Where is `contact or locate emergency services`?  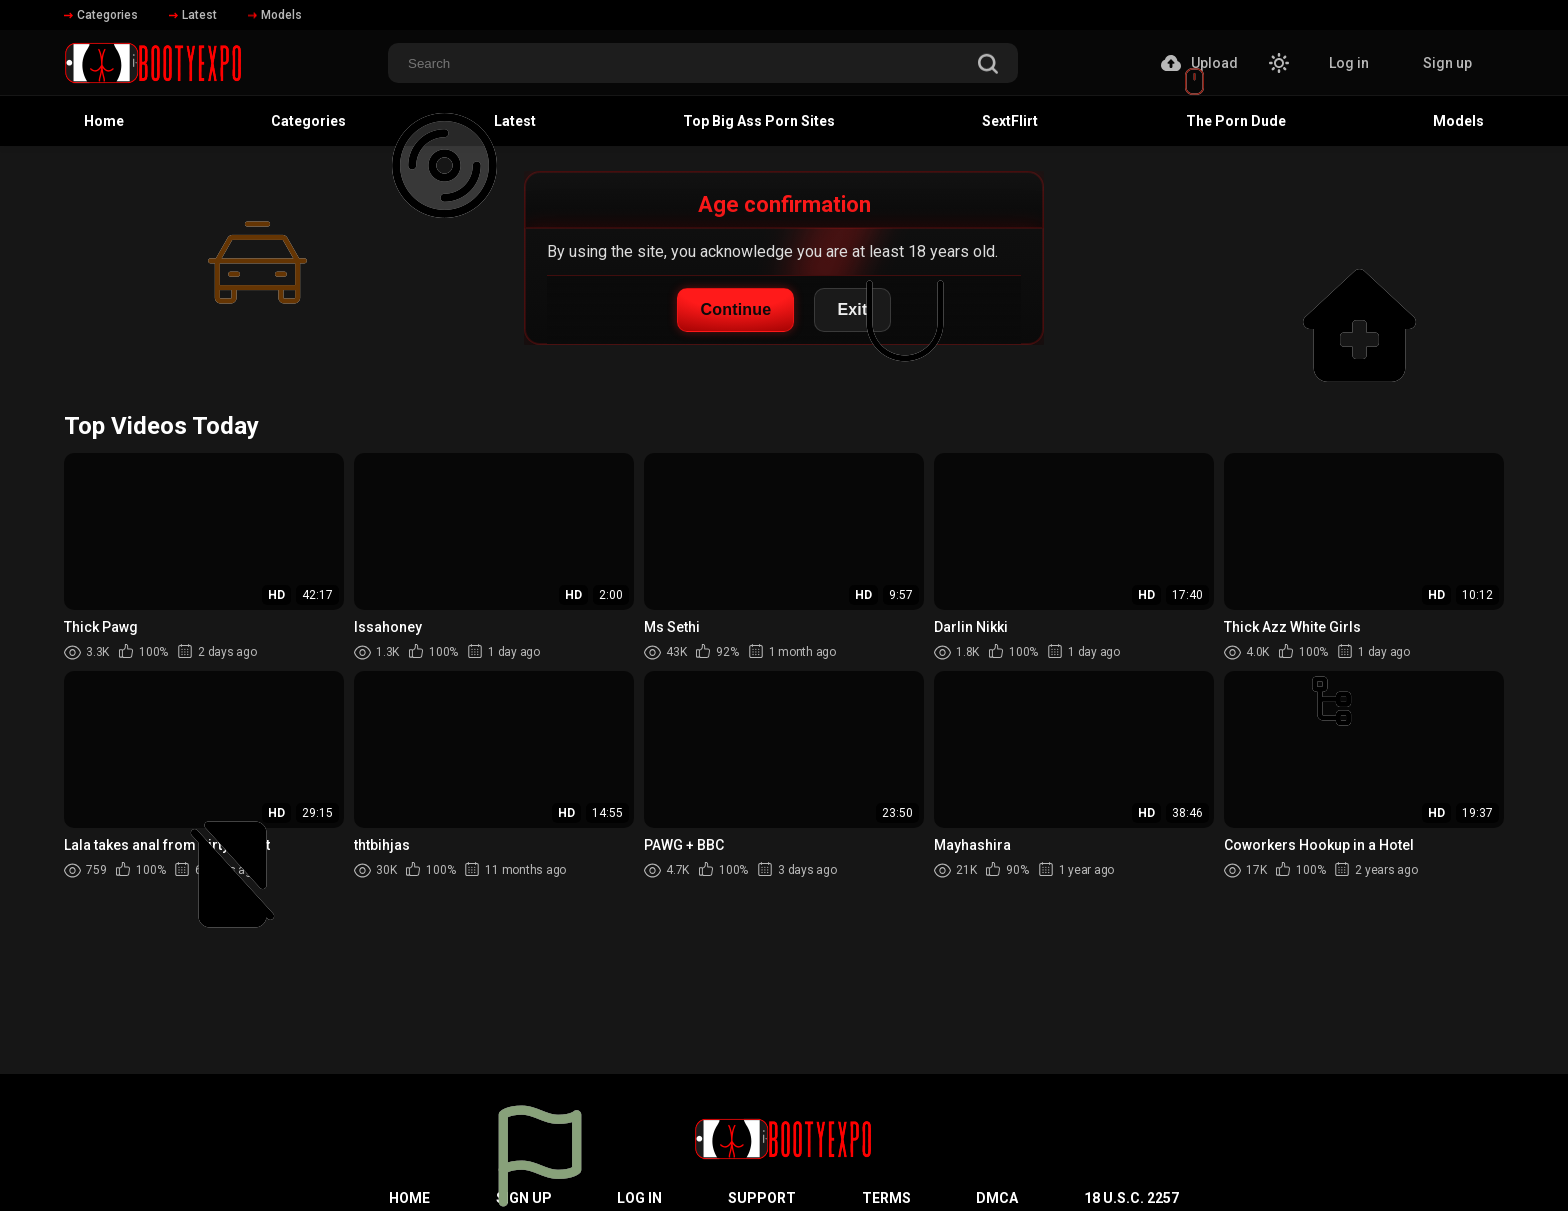
contact or locate emergency services is located at coordinates (257, 267).